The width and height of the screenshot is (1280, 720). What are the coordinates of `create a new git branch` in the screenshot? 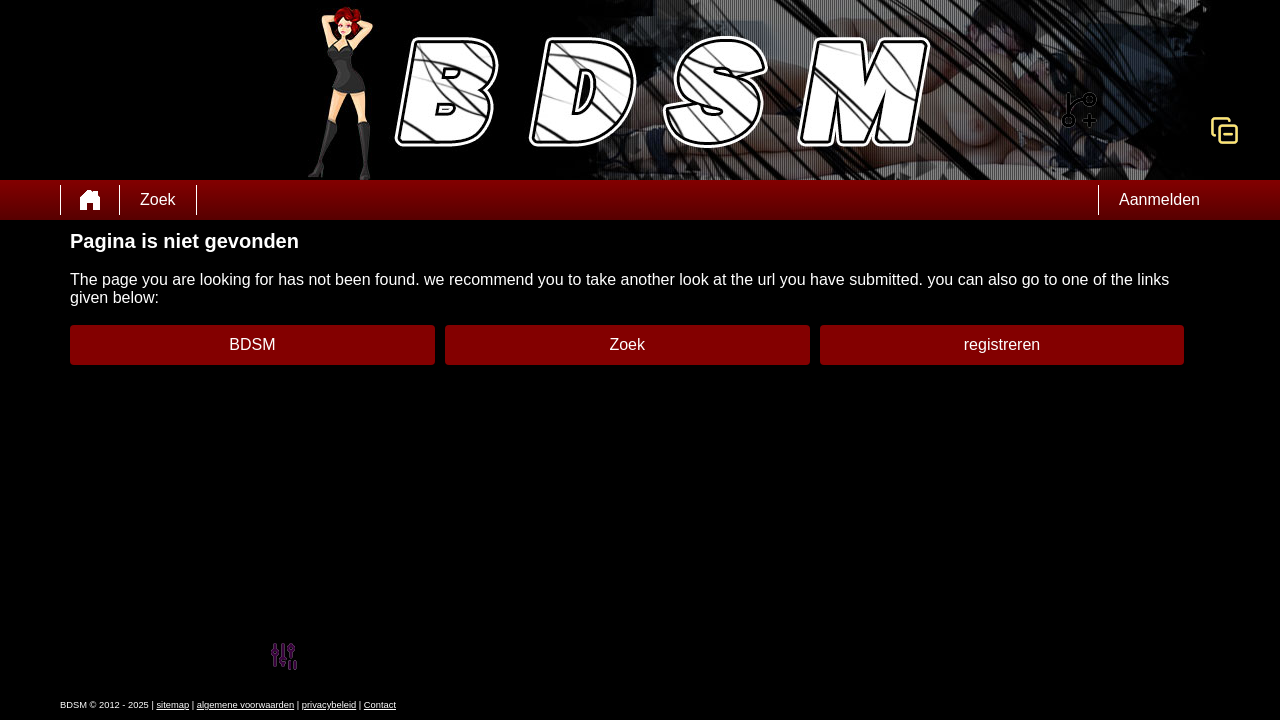 It's located at (1079, 110).